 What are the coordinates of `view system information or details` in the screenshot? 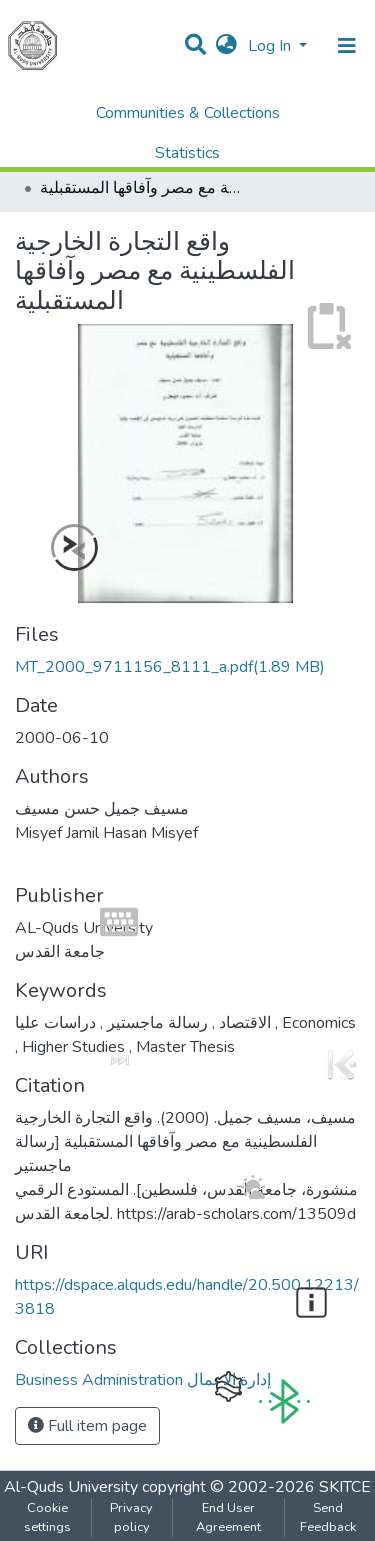 It's located at (311, 1302).